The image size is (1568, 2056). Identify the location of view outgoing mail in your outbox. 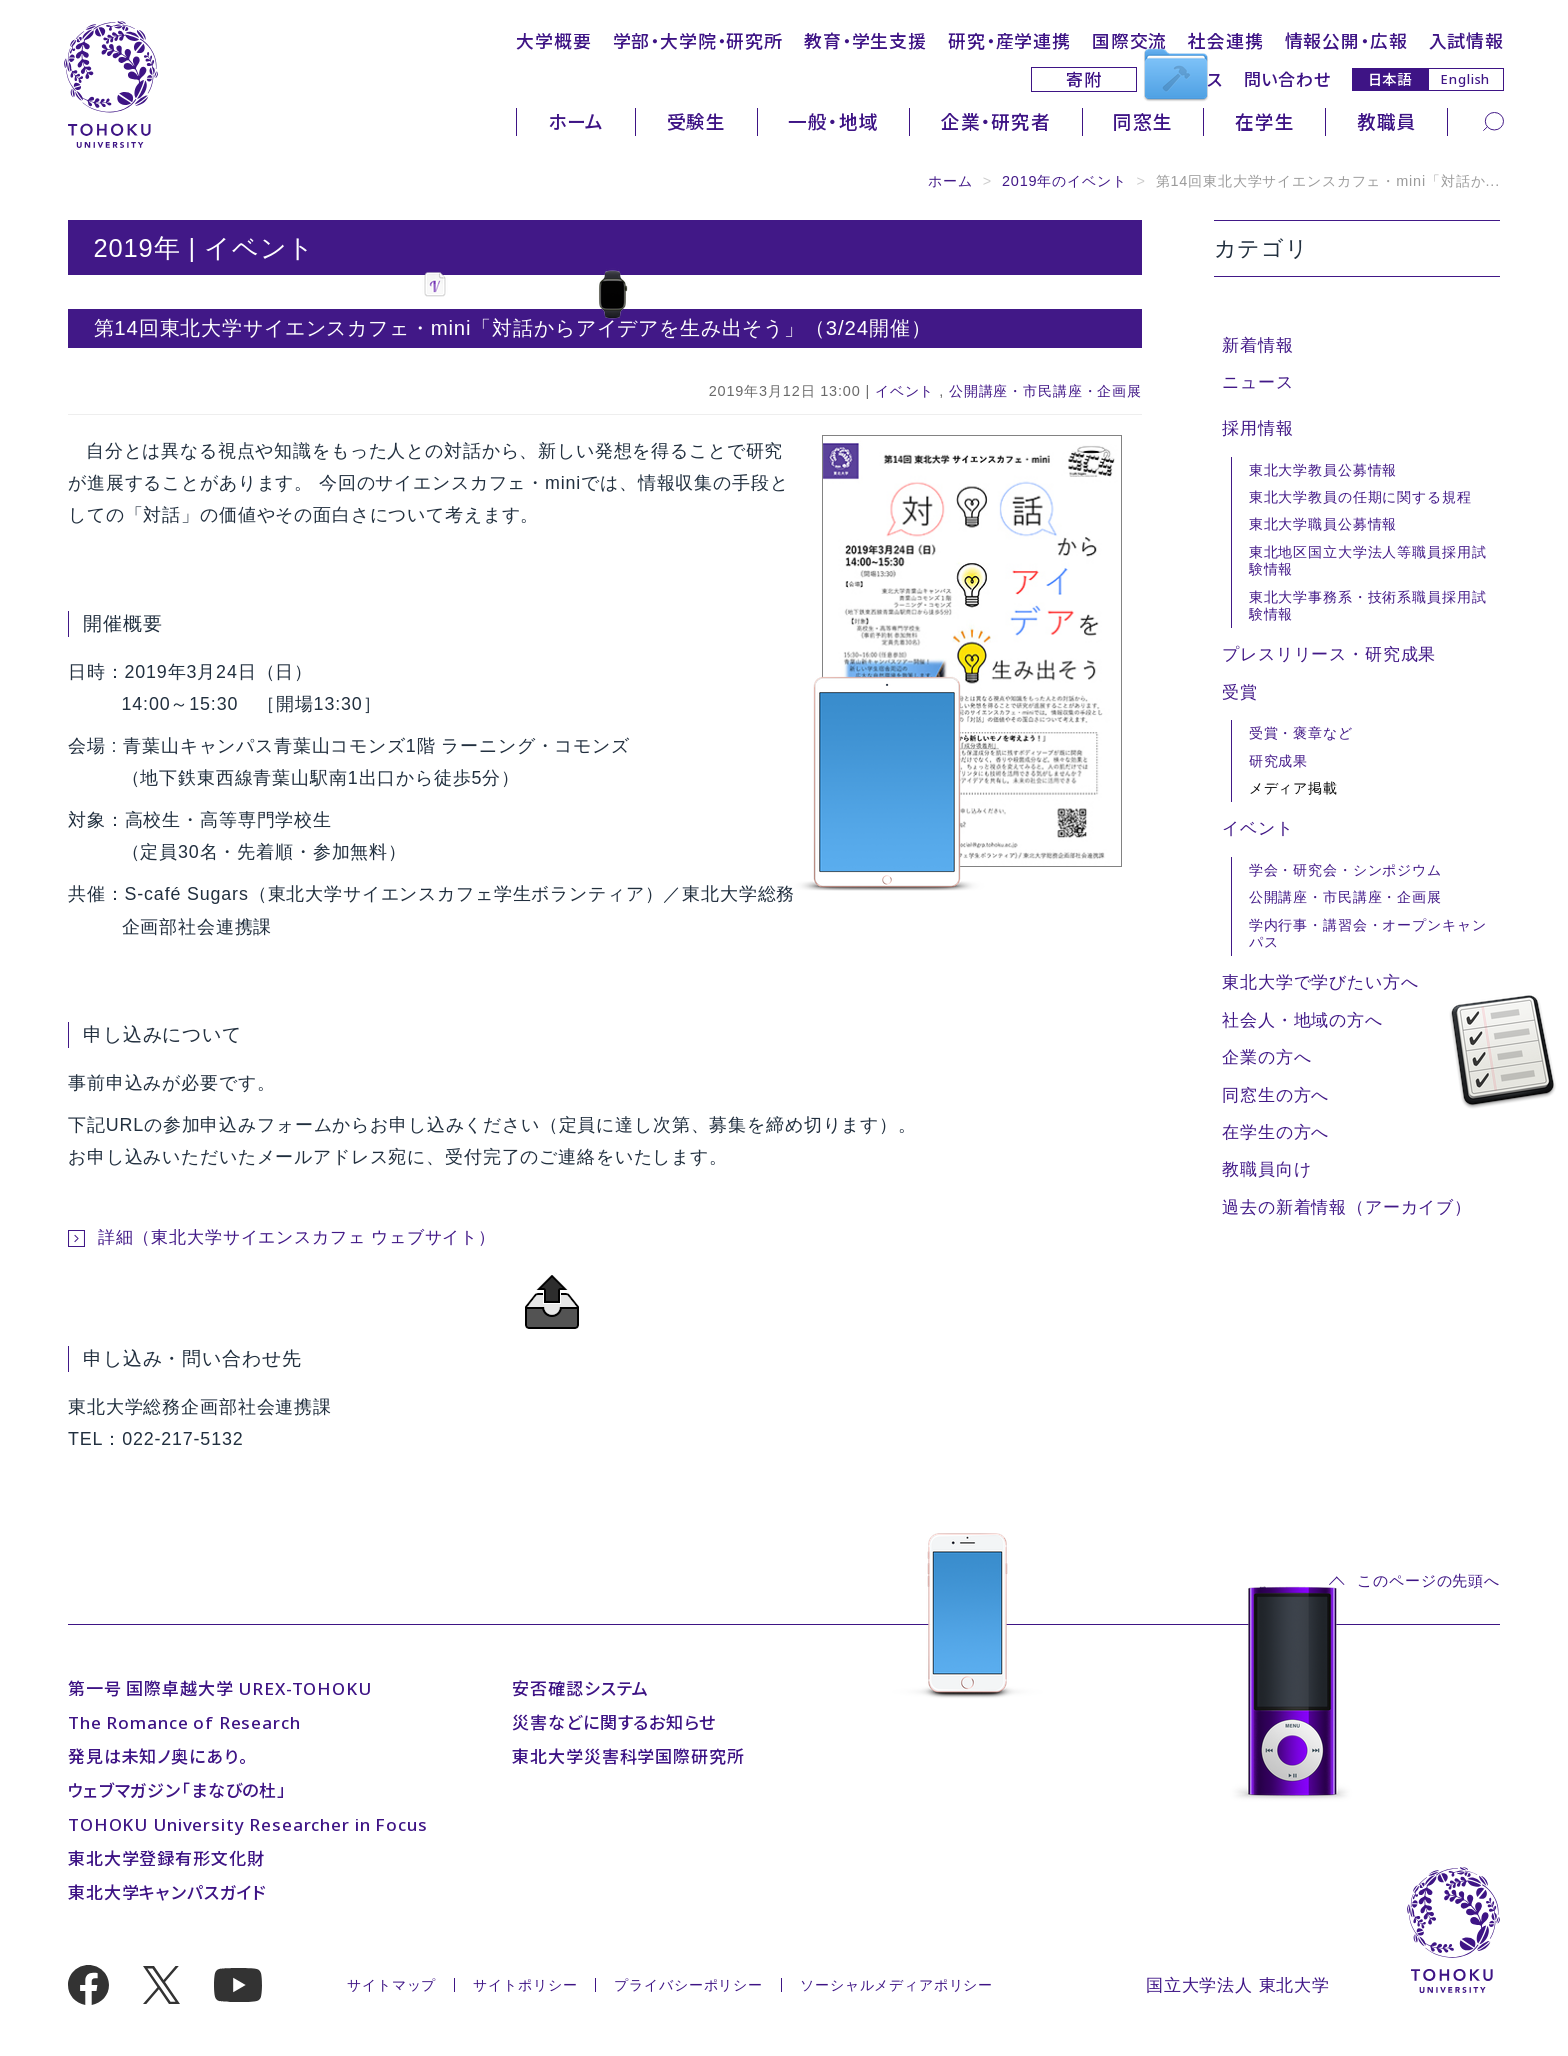
(552, 1305).